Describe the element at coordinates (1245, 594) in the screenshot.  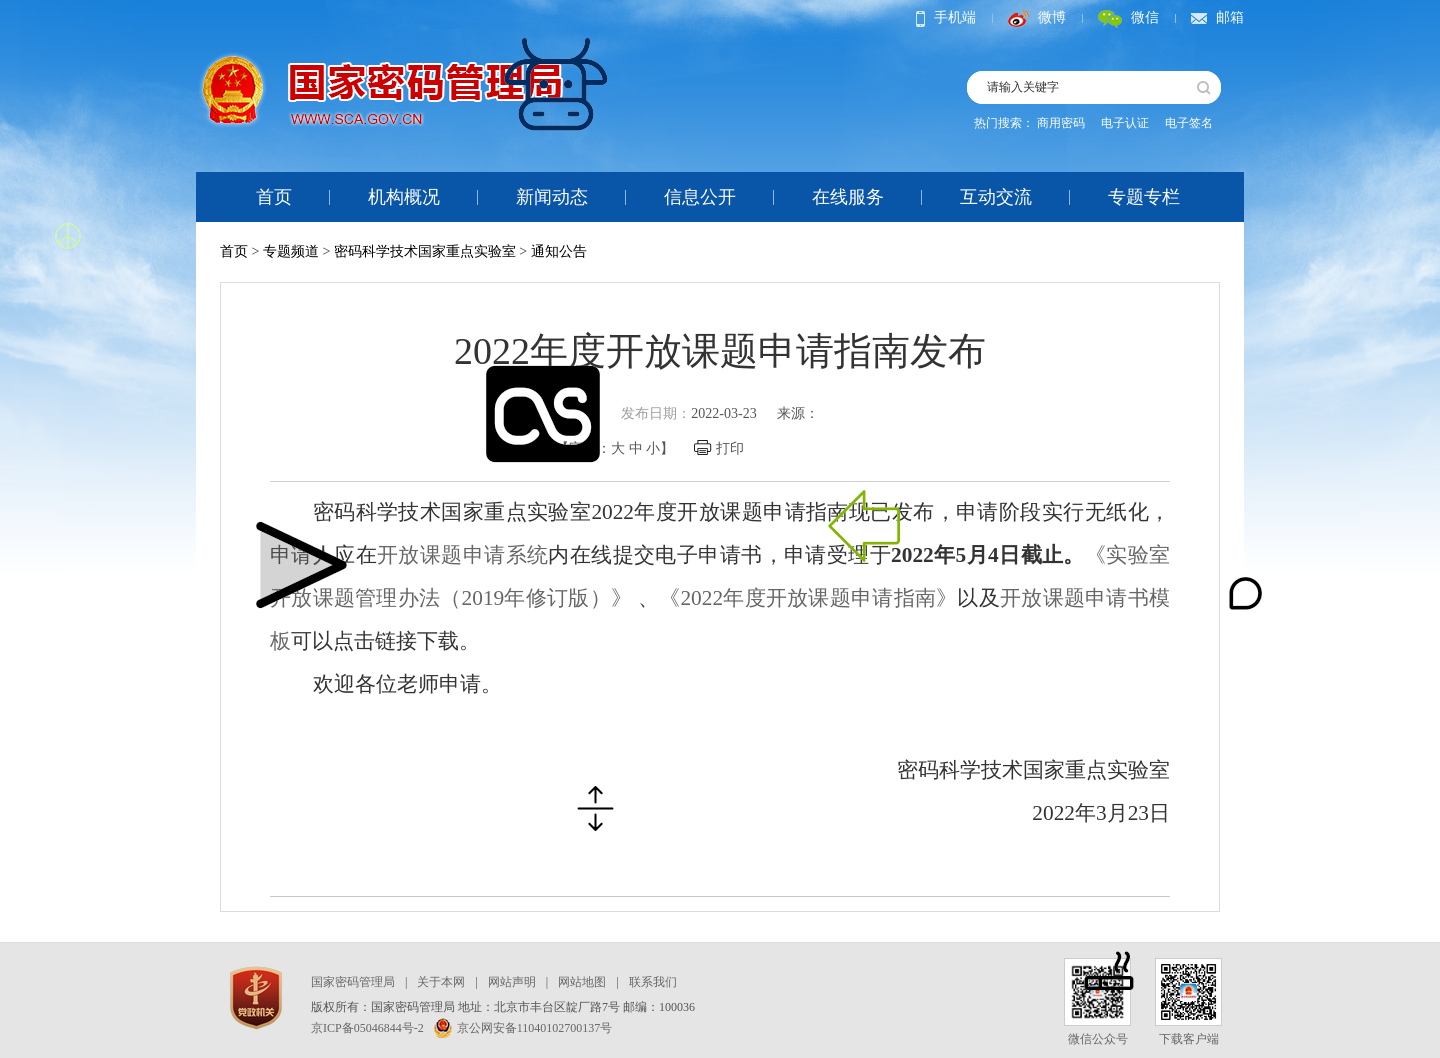
I see `open chat or messaging` at that location.